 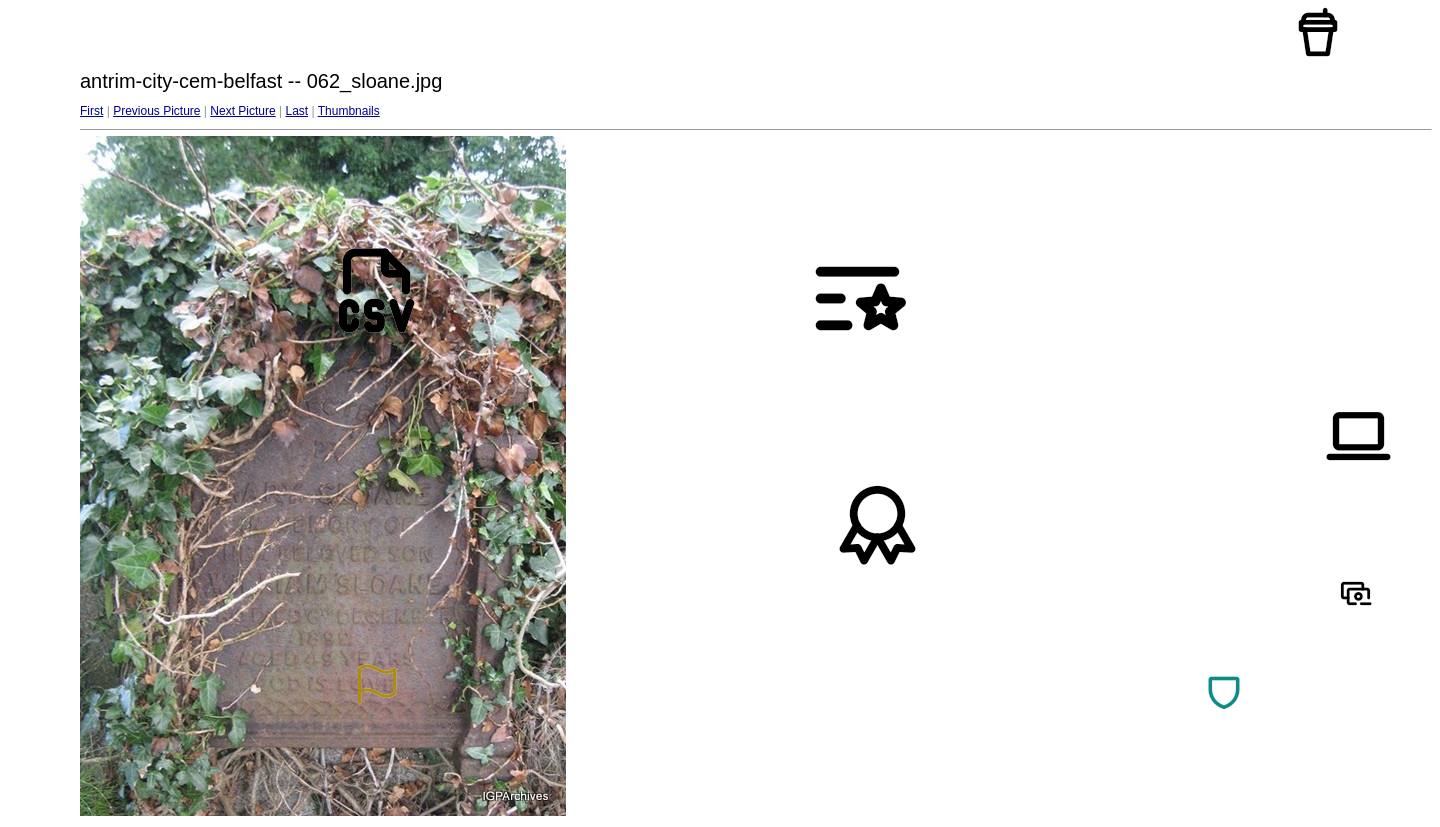 What do you see at coordinates (857, 298) in the screenshot?
I see `view your favorites list` at bounding box center [857, 298].